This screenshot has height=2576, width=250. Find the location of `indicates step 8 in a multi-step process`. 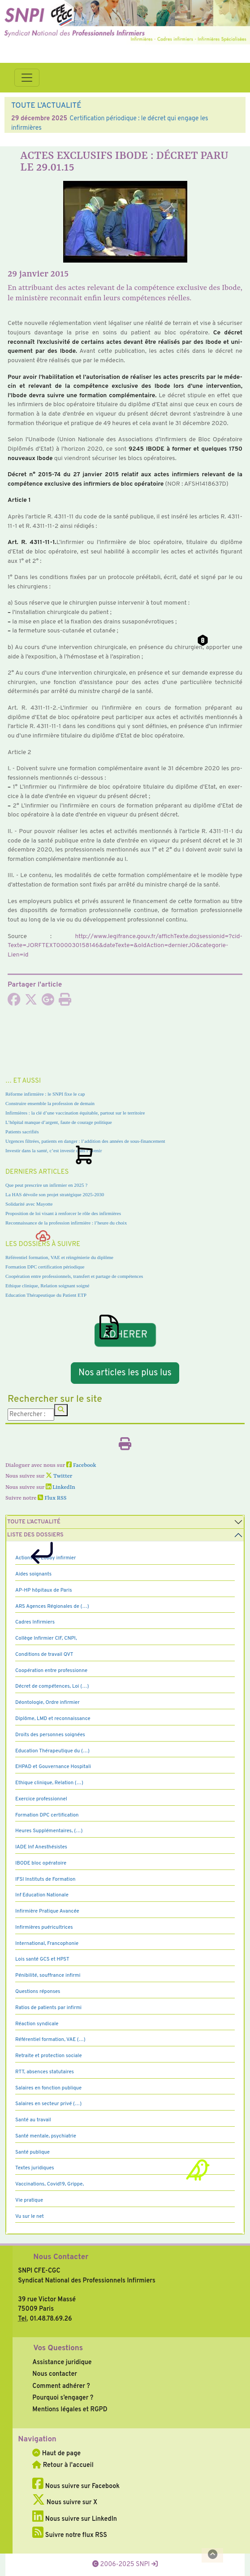

indicates step 8 in a multi-step process is located at coordinates (203, 640).